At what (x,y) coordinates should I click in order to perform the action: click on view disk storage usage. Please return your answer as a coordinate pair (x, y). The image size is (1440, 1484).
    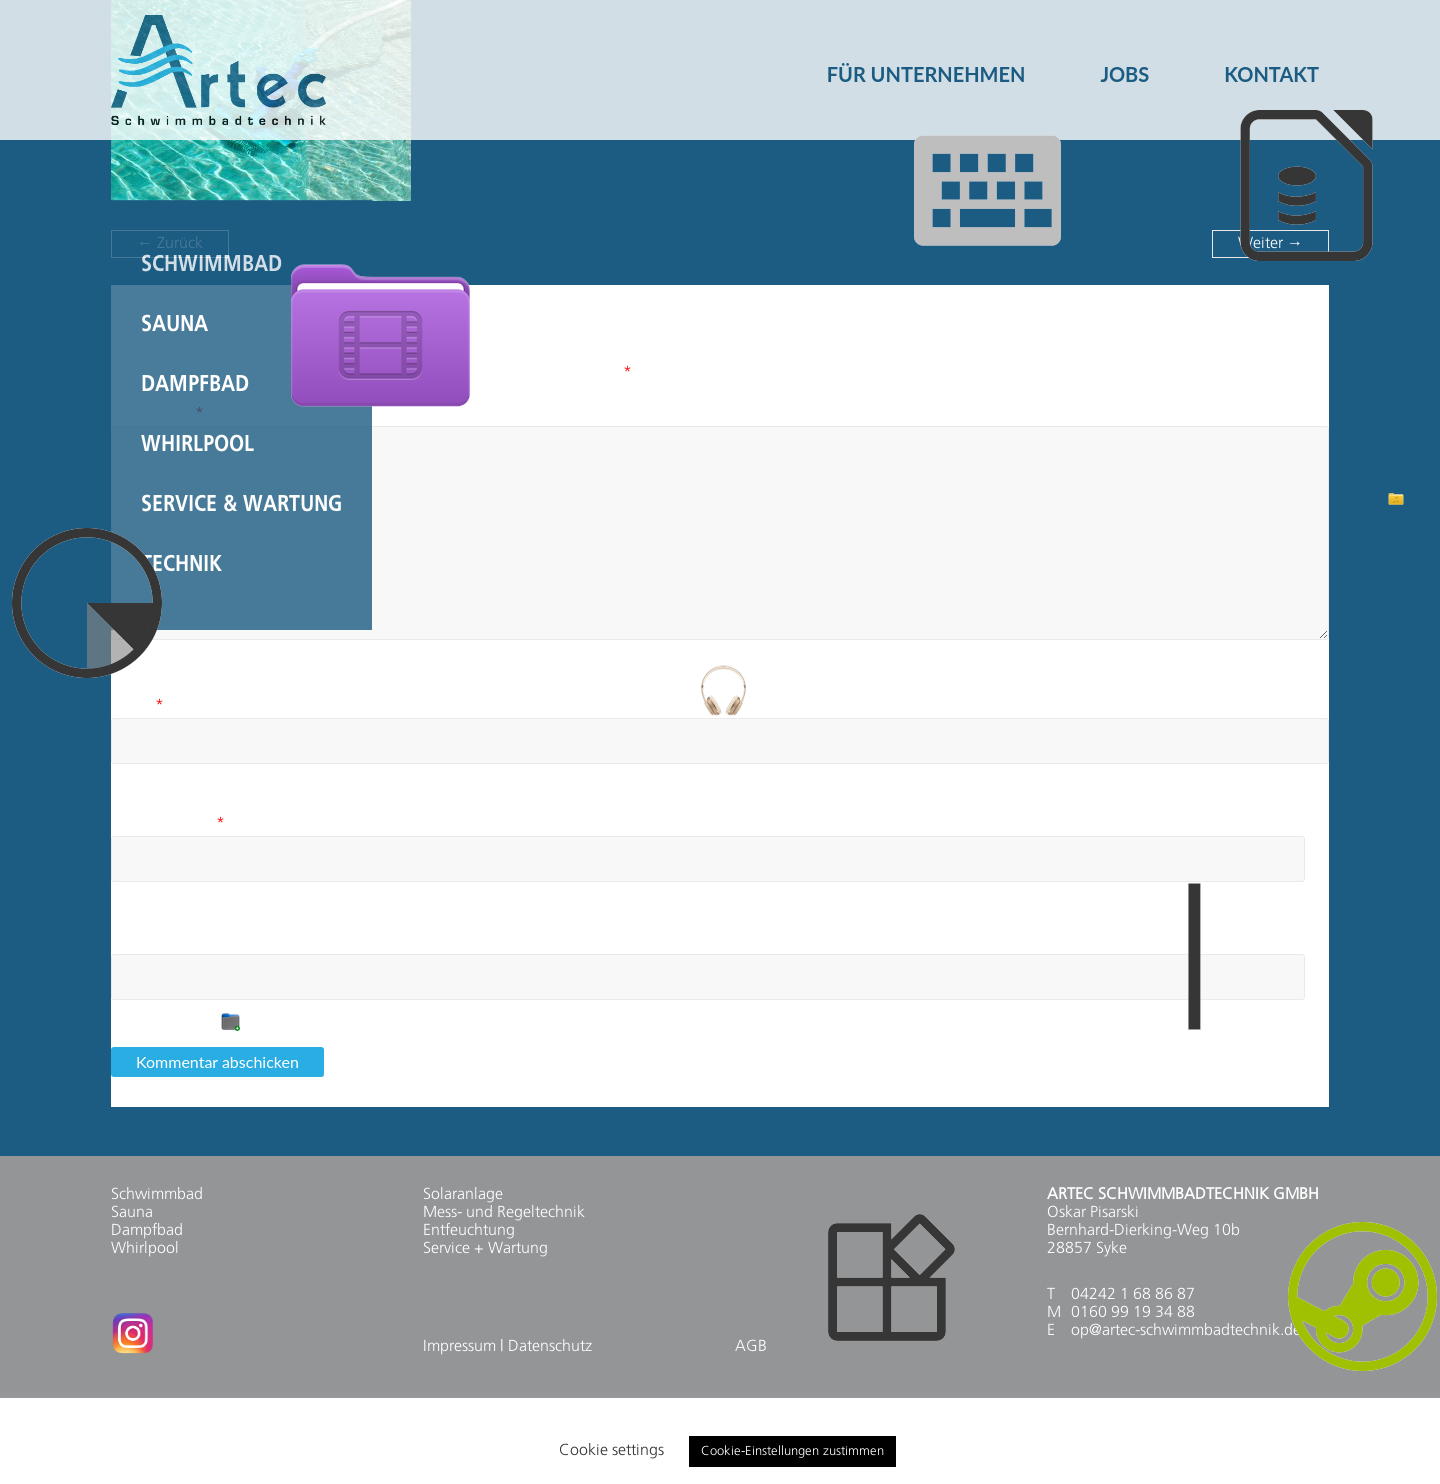
    Looking at the image, I should click on (87, 603).